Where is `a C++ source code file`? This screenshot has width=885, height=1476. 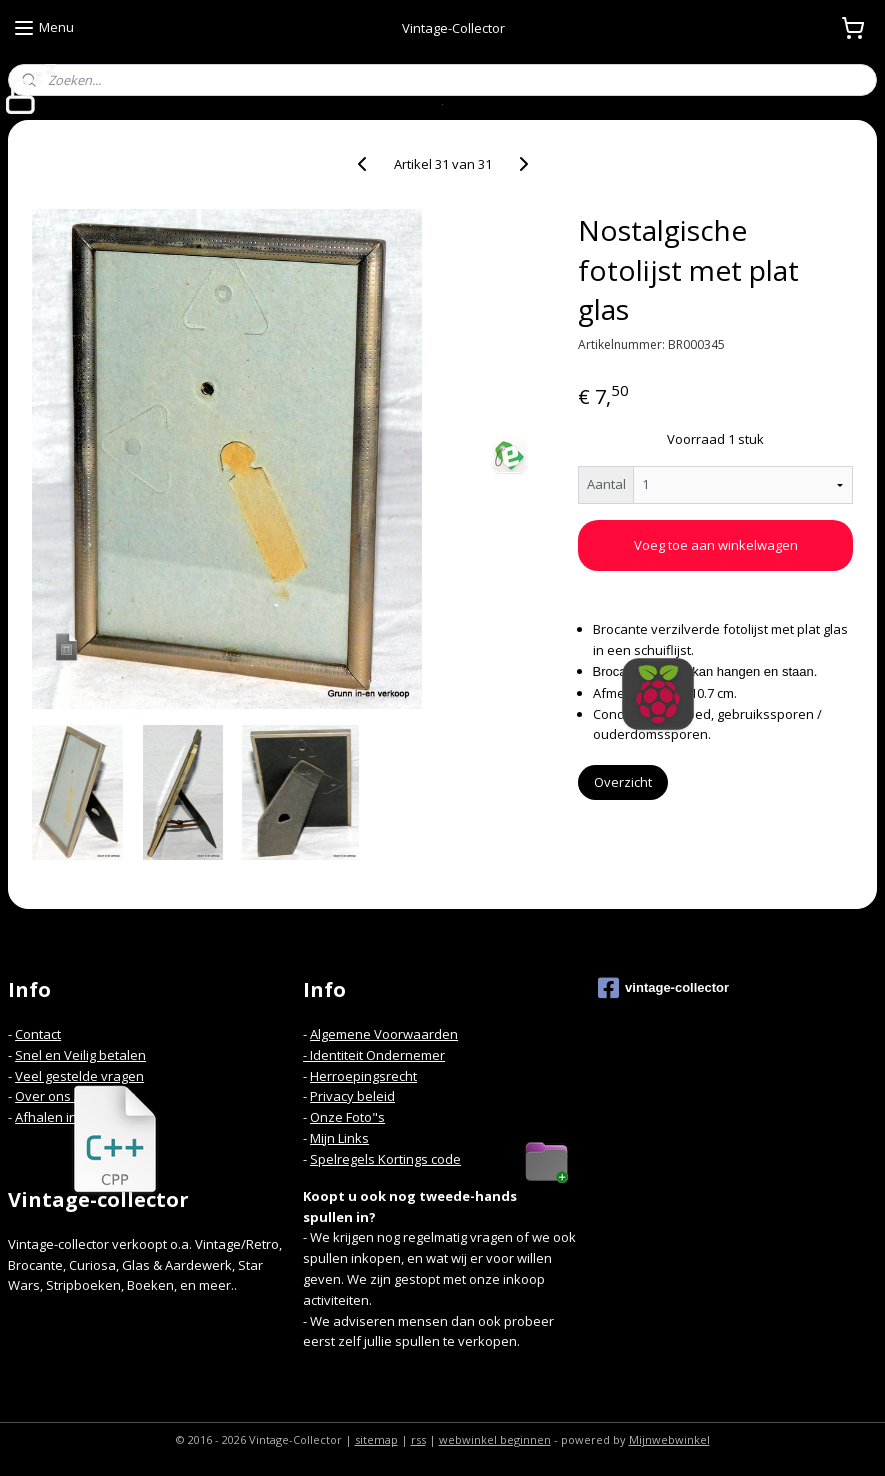 a C++ source code file is located at coordinates (115, 1141).